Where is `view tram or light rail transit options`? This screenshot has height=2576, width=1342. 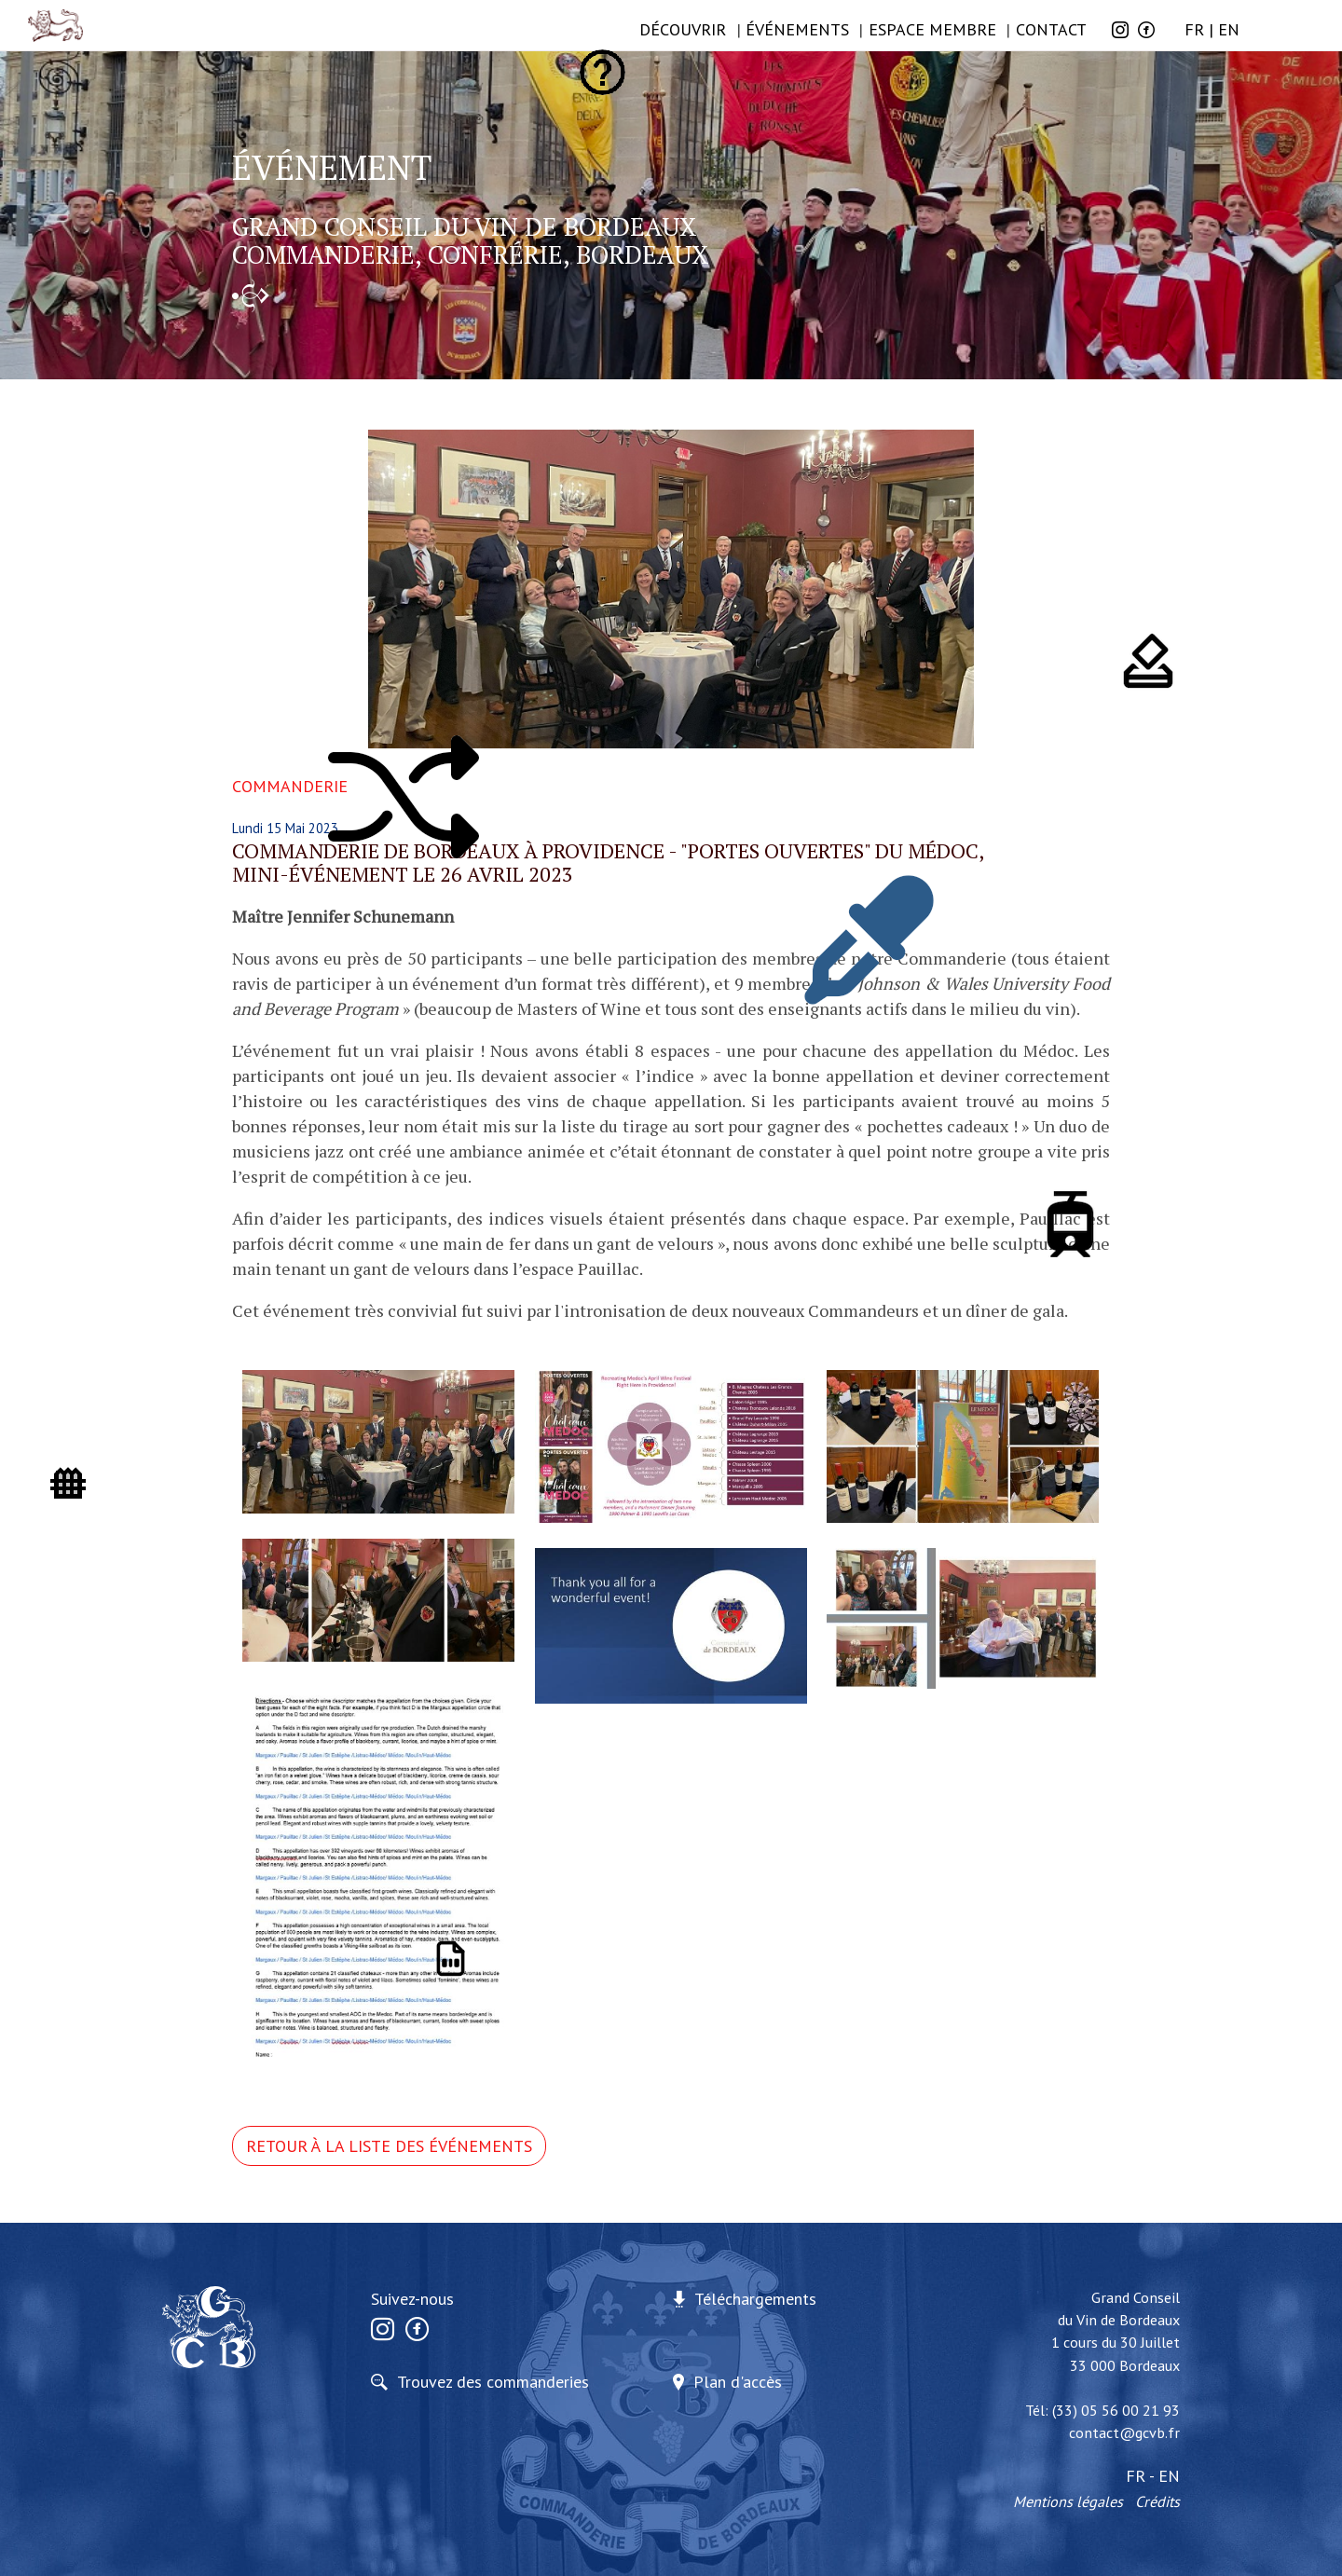 view tram or light rail transit options is located at coordinates (1070, 1224).